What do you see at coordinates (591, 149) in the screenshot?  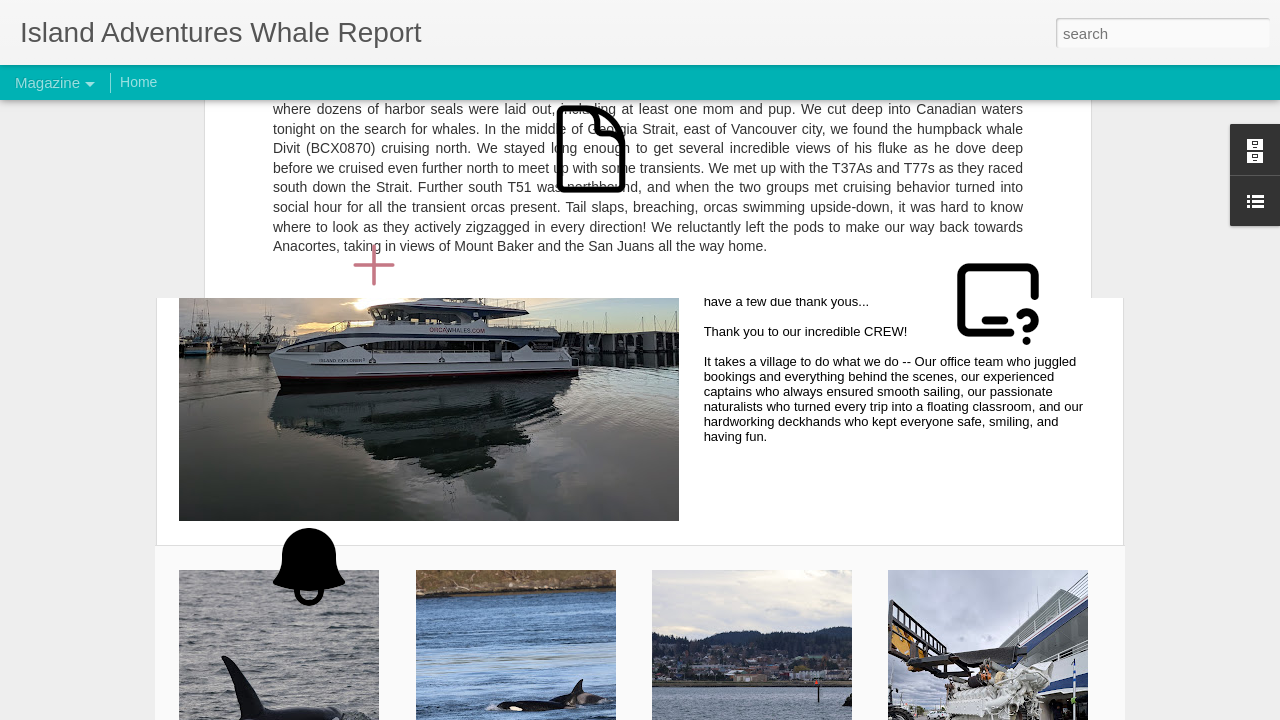 I see `view document` at bounding box center [591, 149].